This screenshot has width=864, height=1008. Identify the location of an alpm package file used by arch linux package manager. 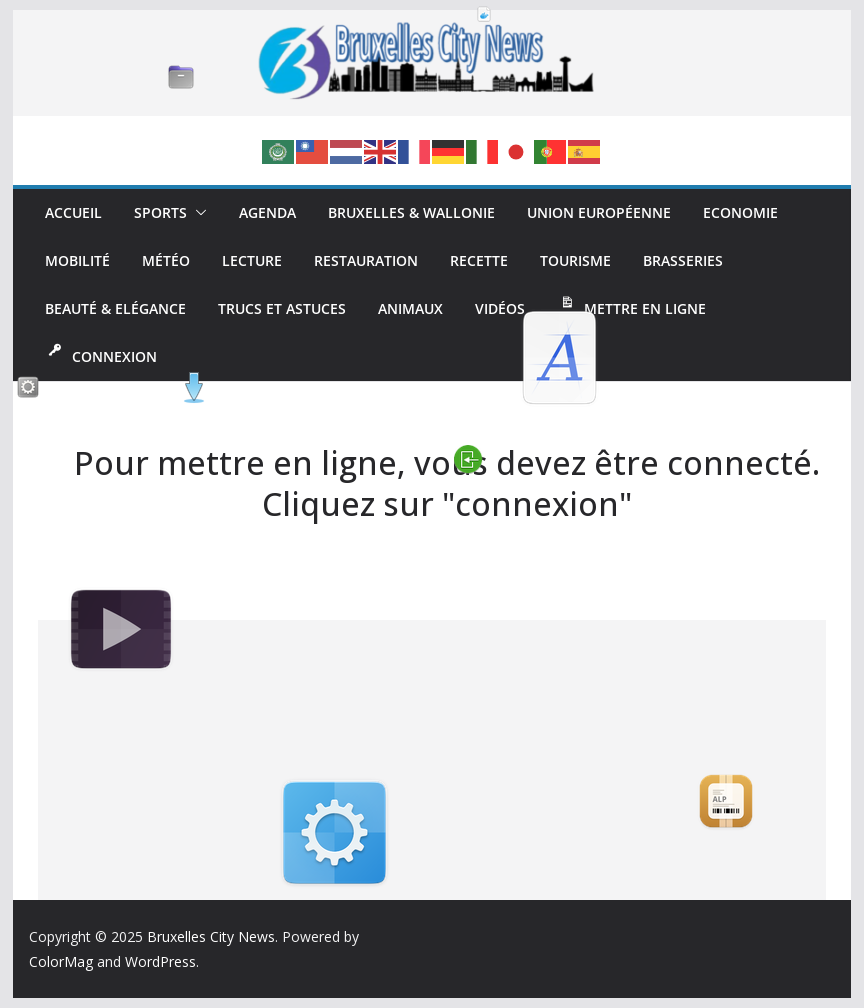
(726, 802).